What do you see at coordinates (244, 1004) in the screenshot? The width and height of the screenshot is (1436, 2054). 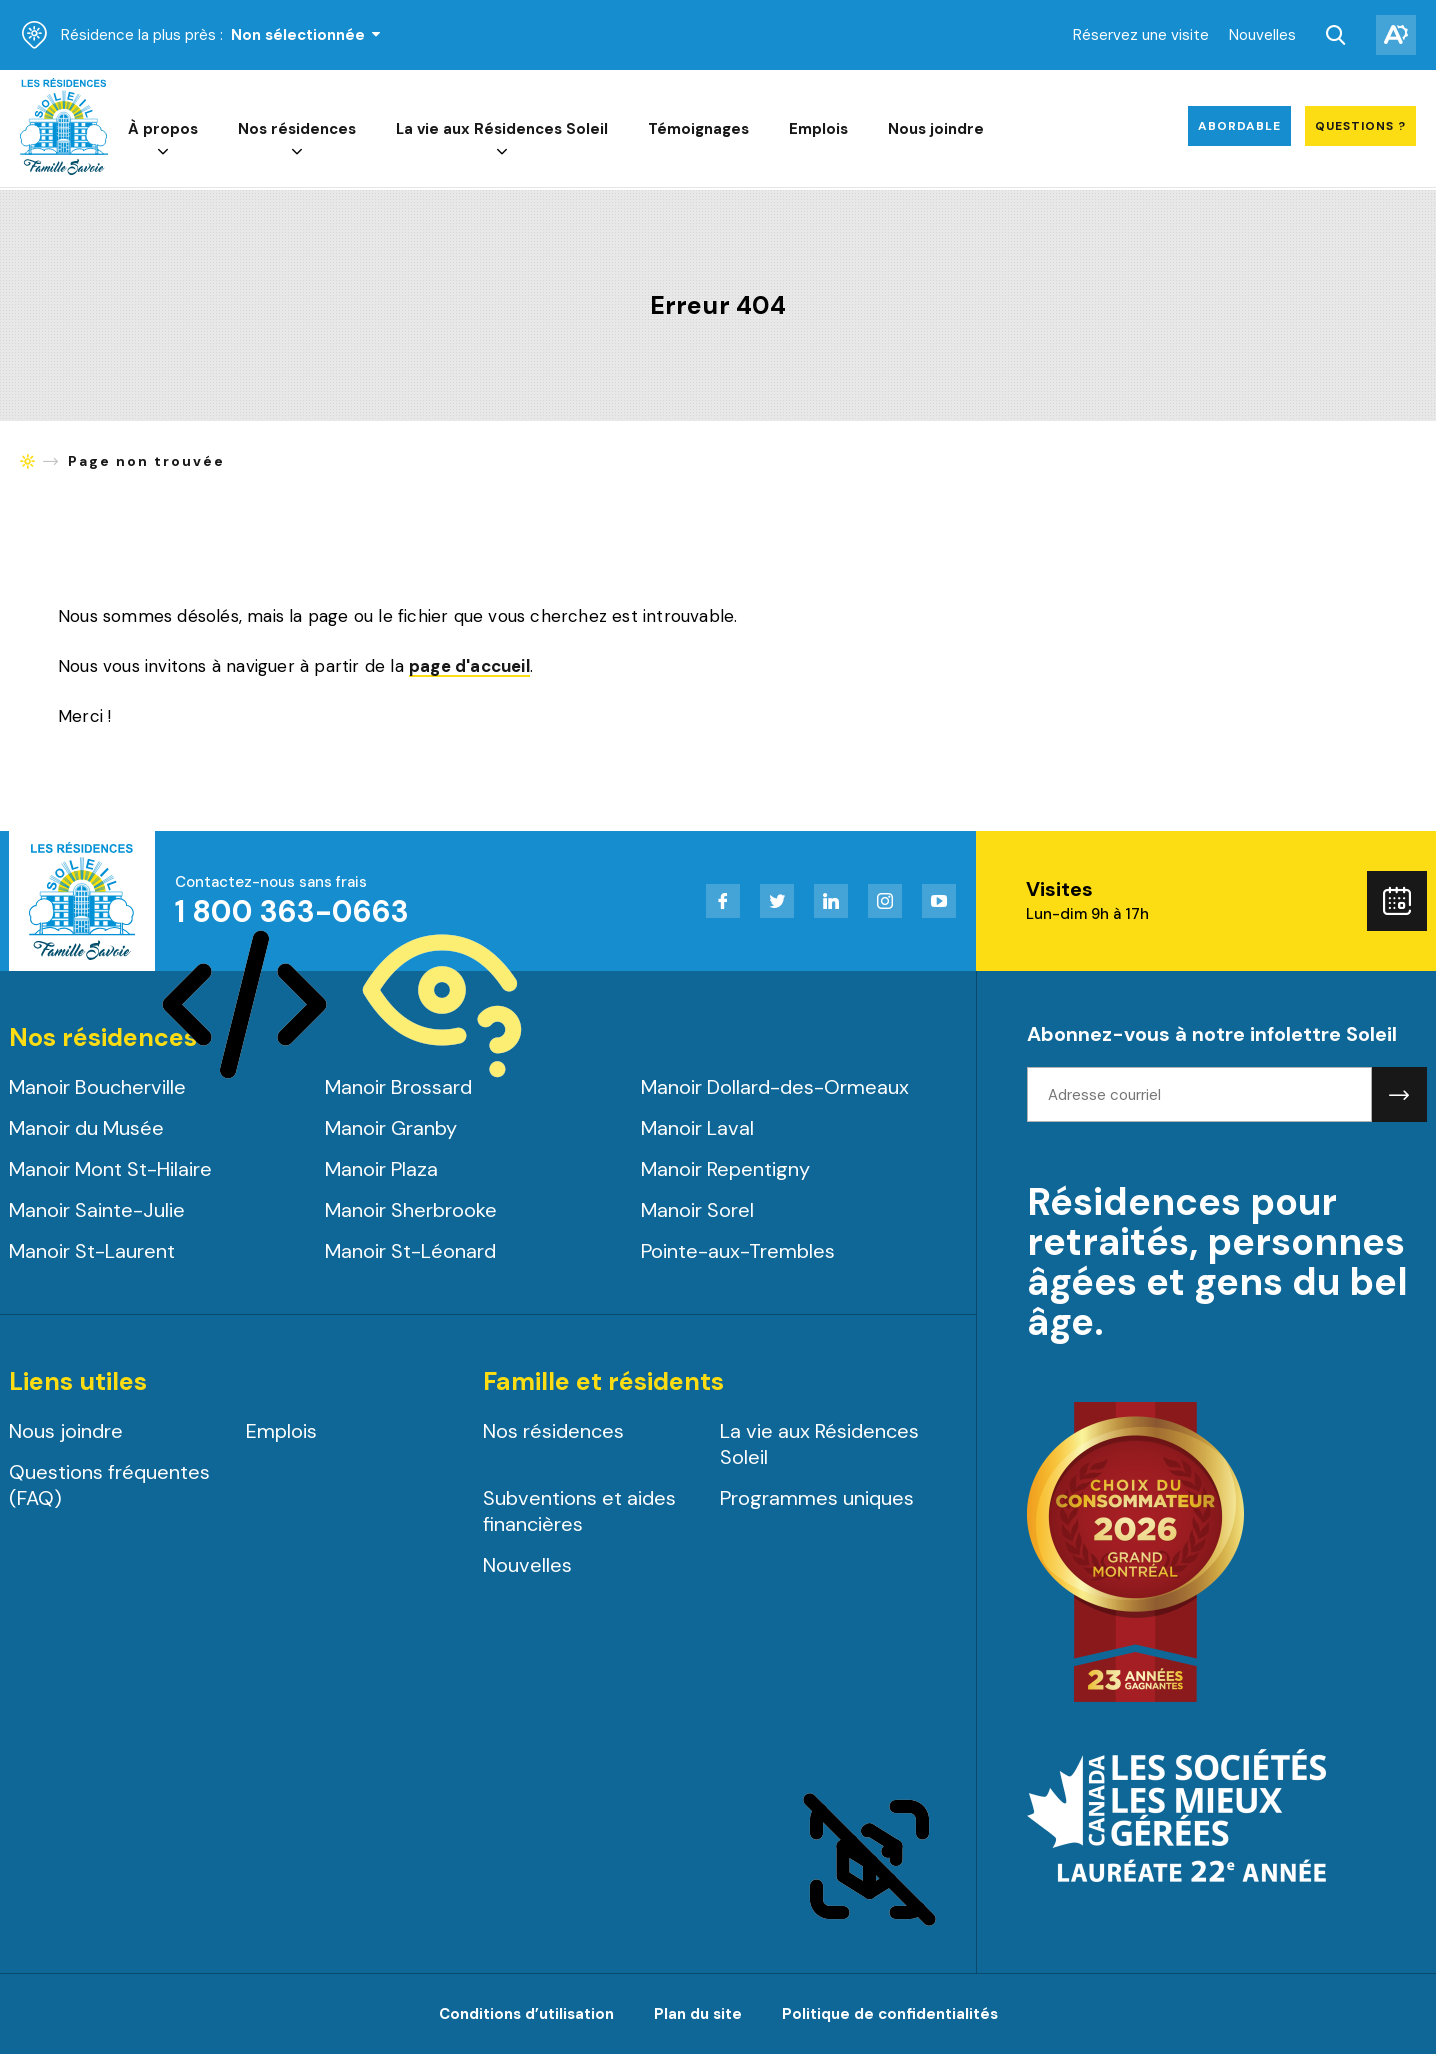 I see `view or edit source code` at bounding box center [244, 1004].